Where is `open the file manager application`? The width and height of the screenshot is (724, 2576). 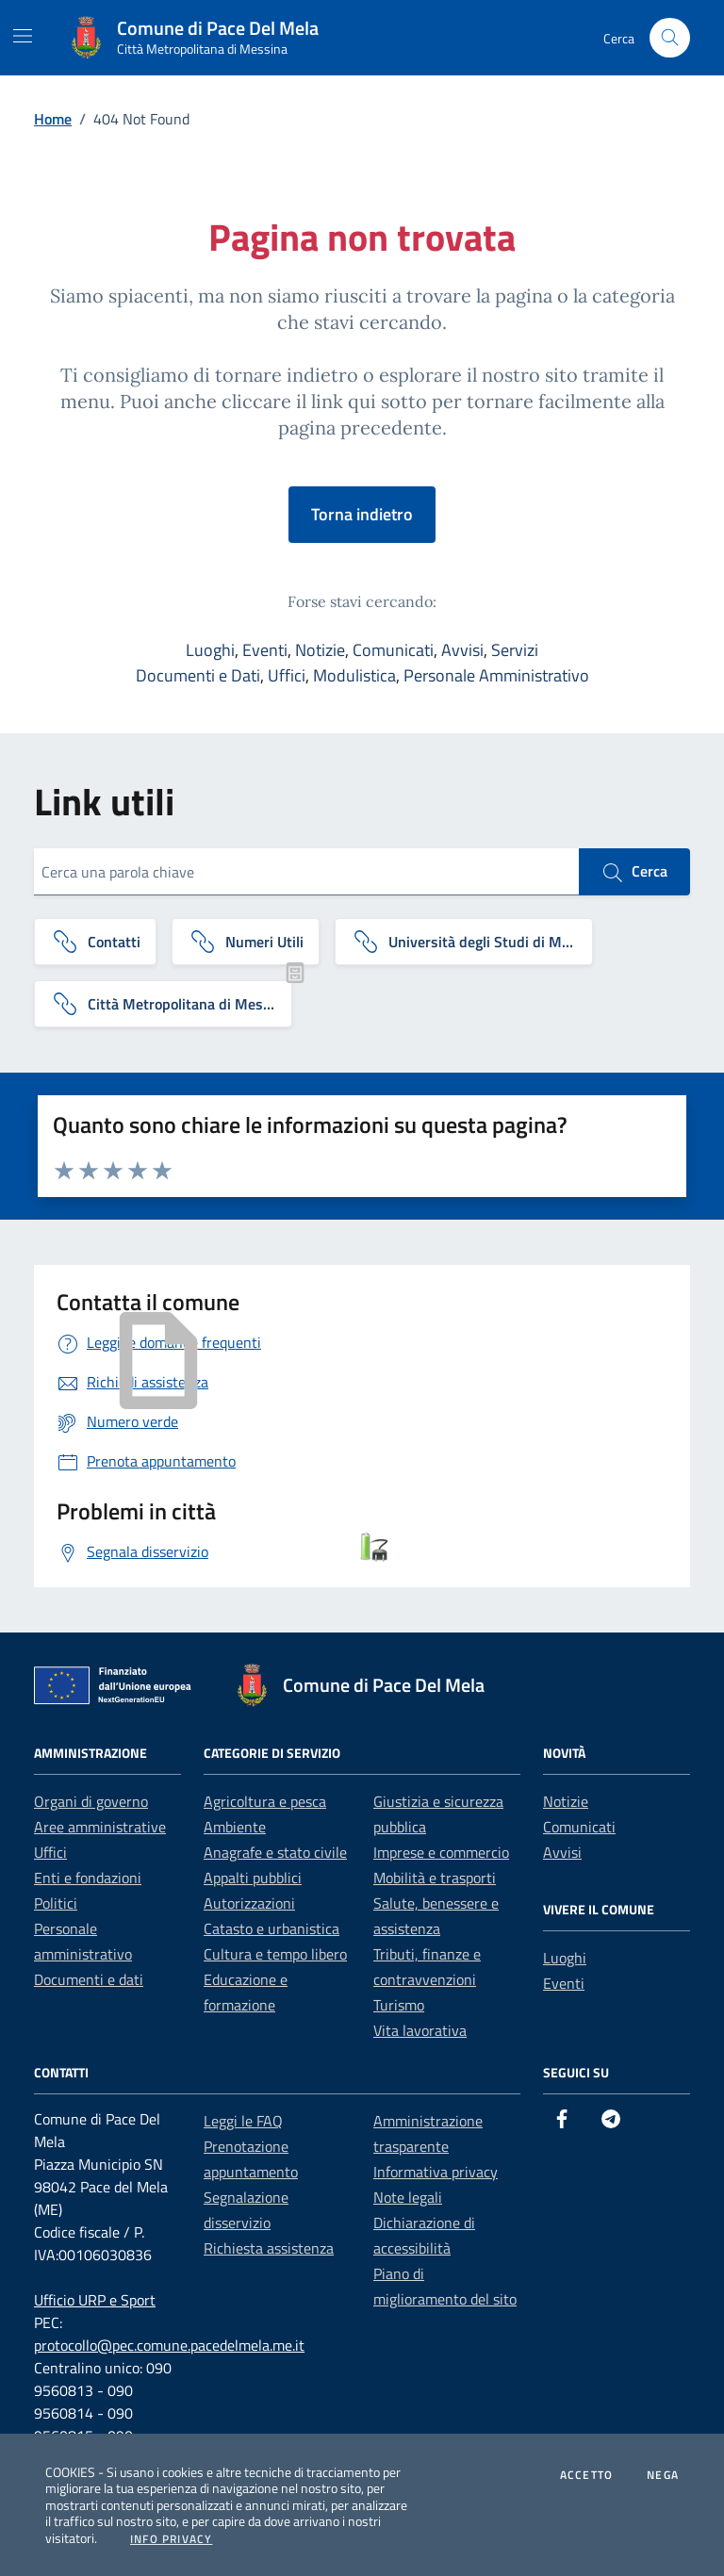
open the file manager application is located at coordinates (295, 973).